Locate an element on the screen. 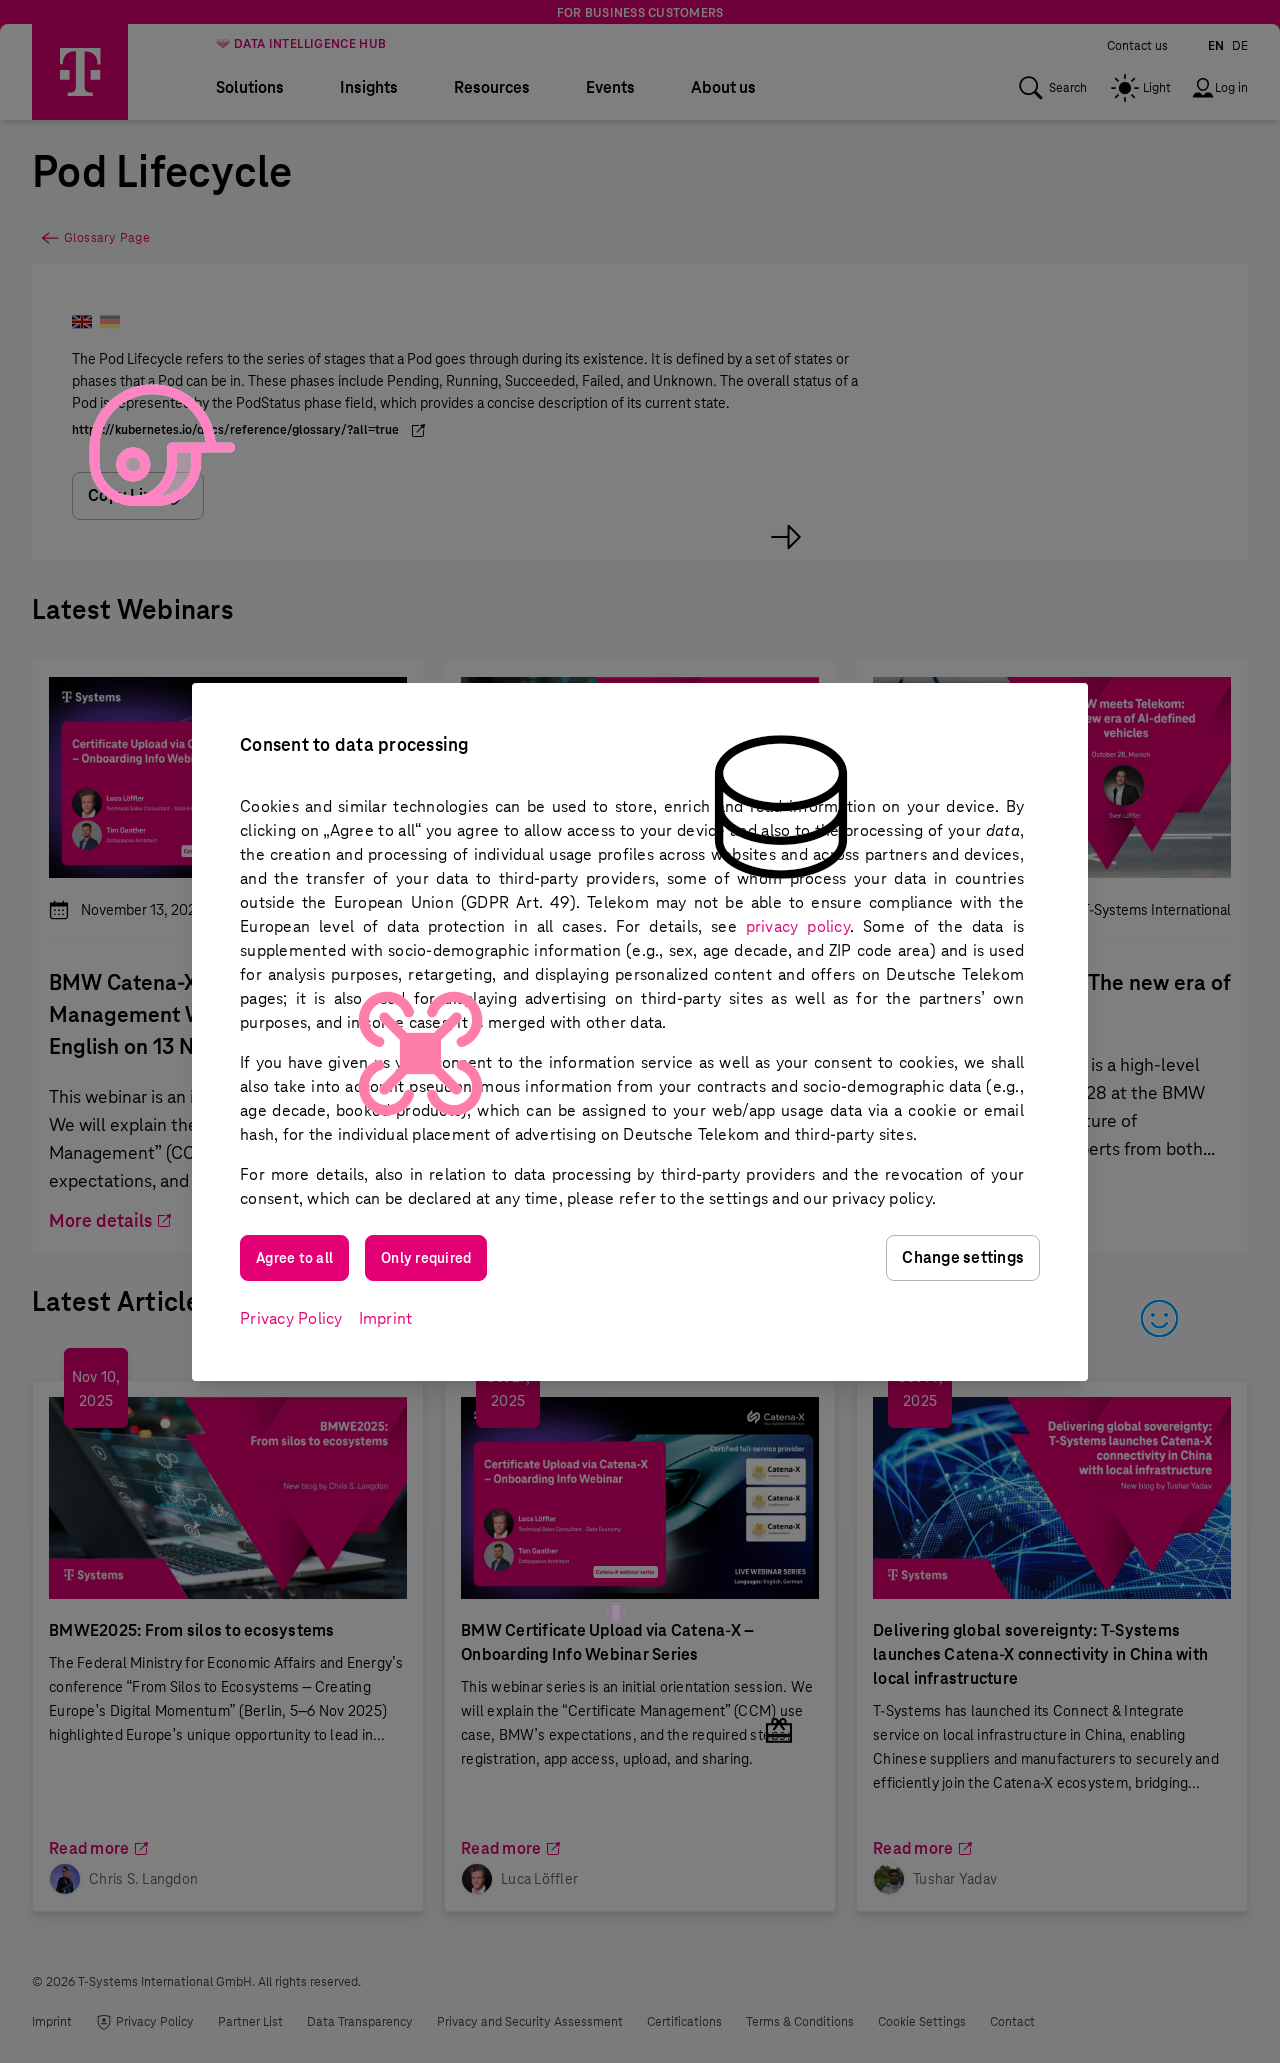 This screenshot has height=2063, width=1280. navigate to the next item or page is located at coordinates (786, 537).